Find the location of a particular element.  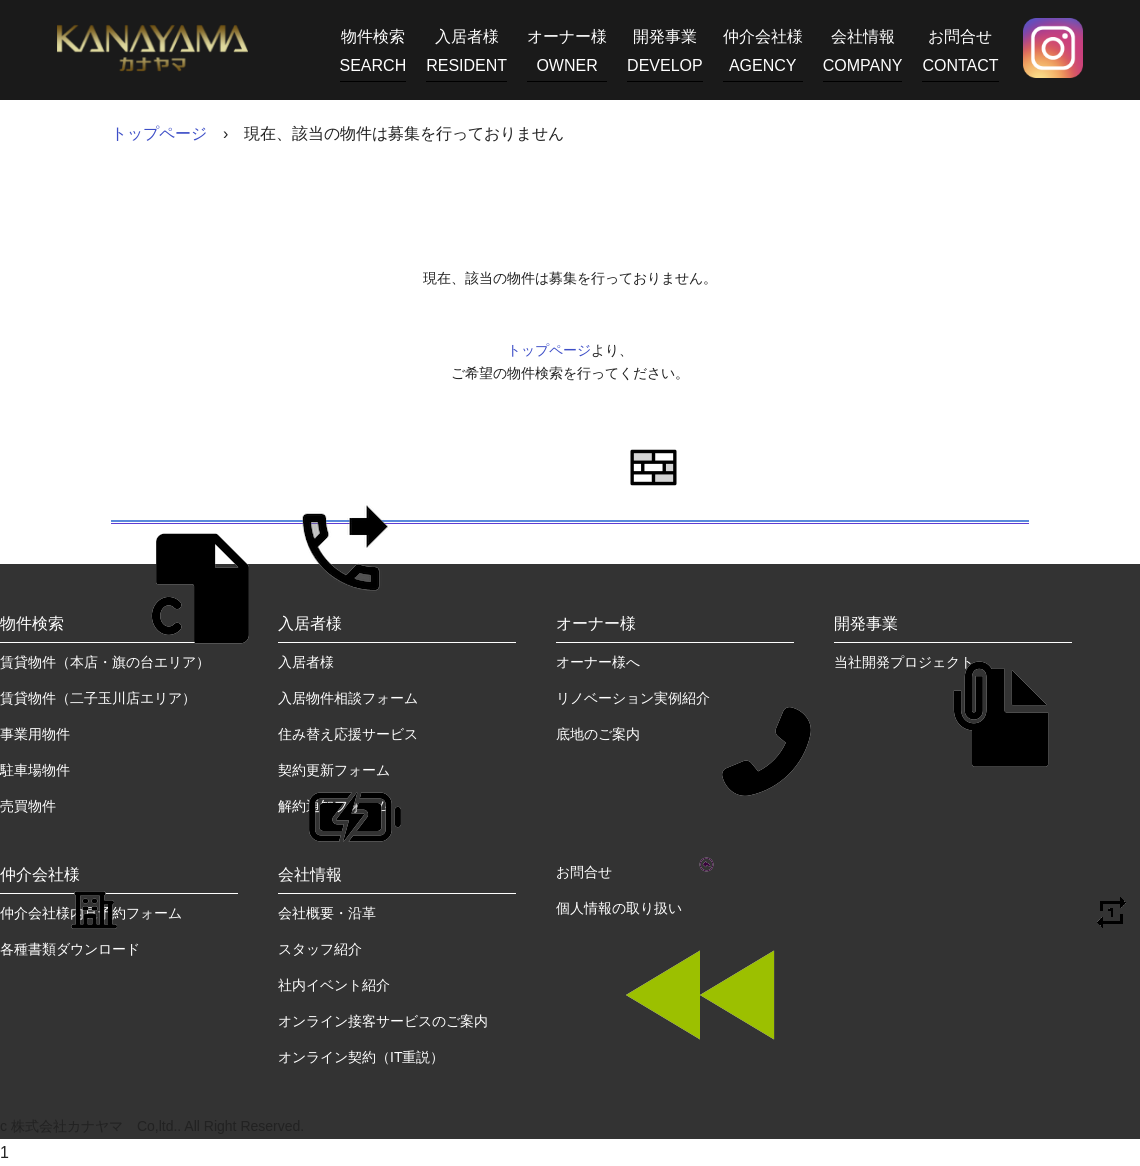

view office or workplace location is located at coordinates (93, 910).